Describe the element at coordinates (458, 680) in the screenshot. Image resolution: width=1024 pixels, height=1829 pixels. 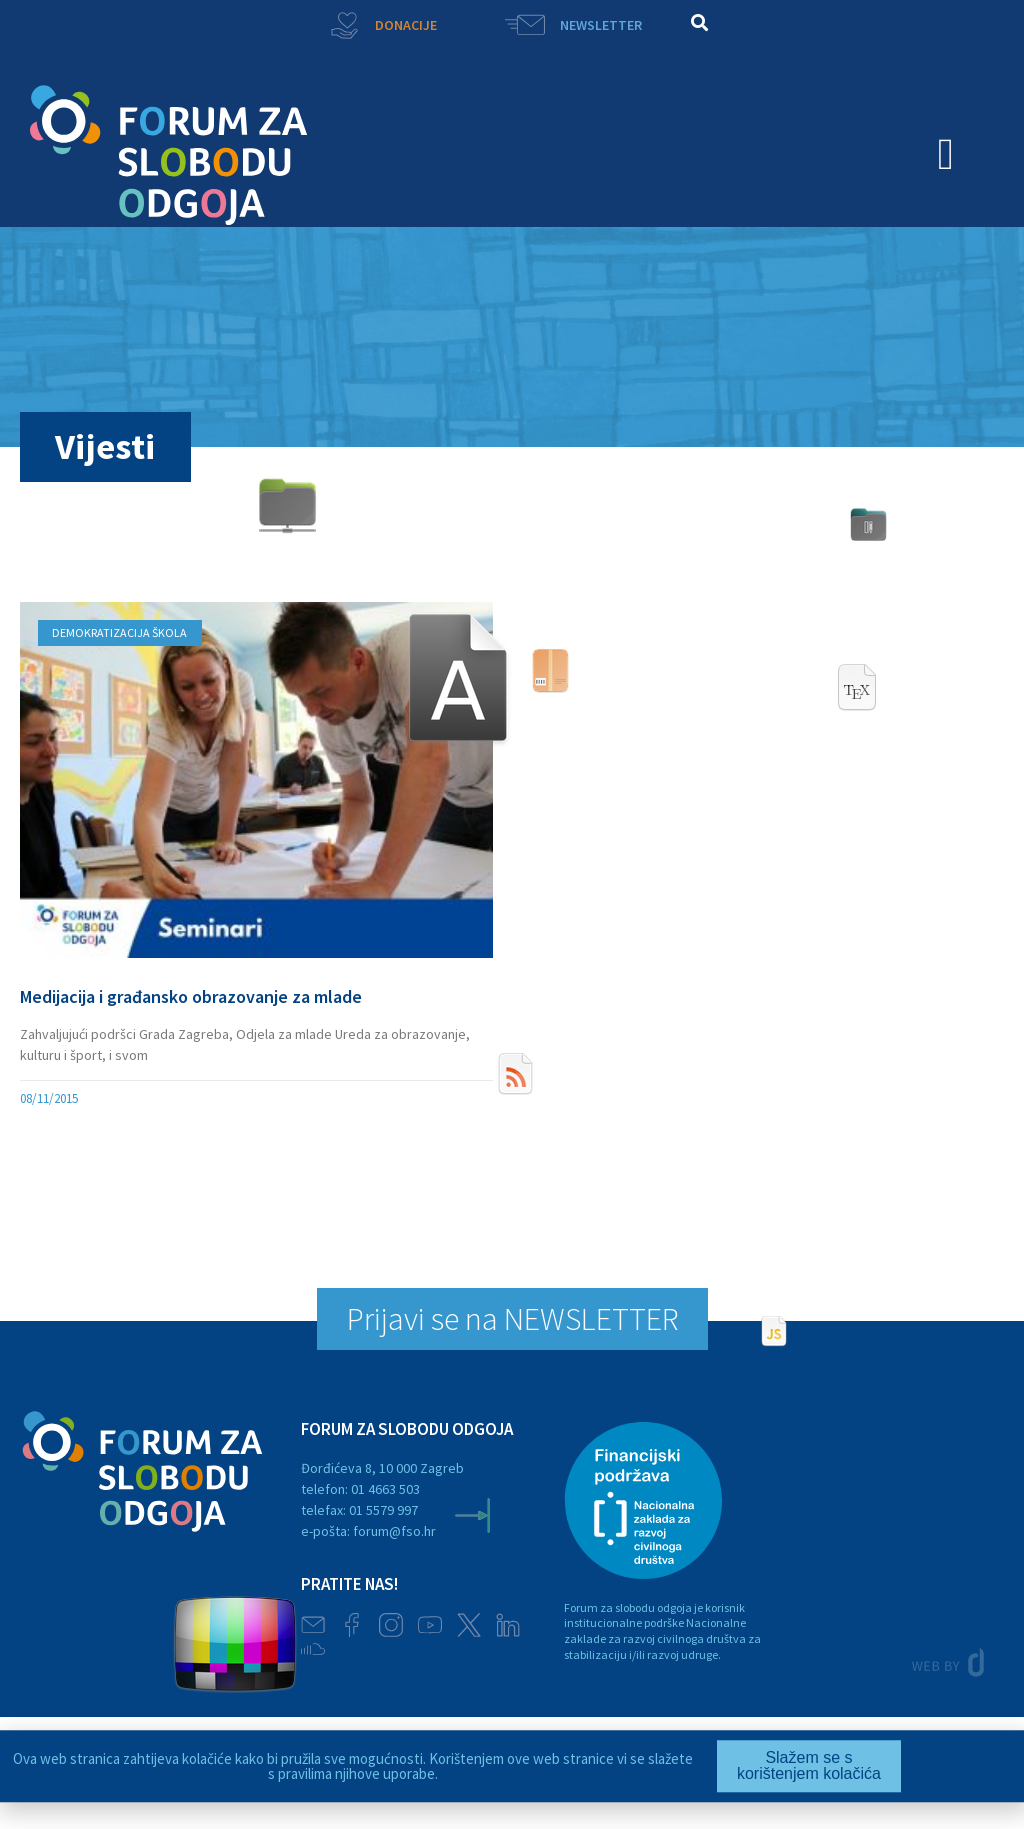
I see `a generic font file` at that location.